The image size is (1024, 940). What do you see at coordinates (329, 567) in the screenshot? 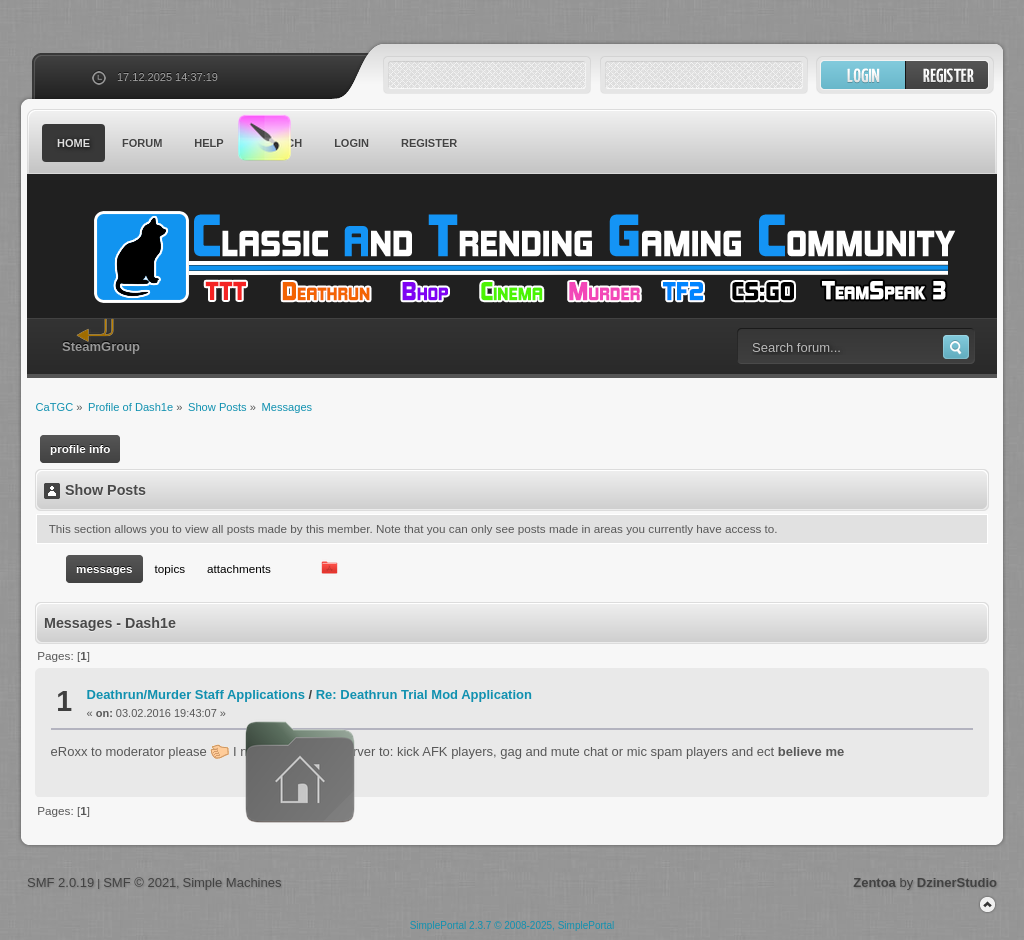
I see `open templates folder` at bounding box center [329, 567].